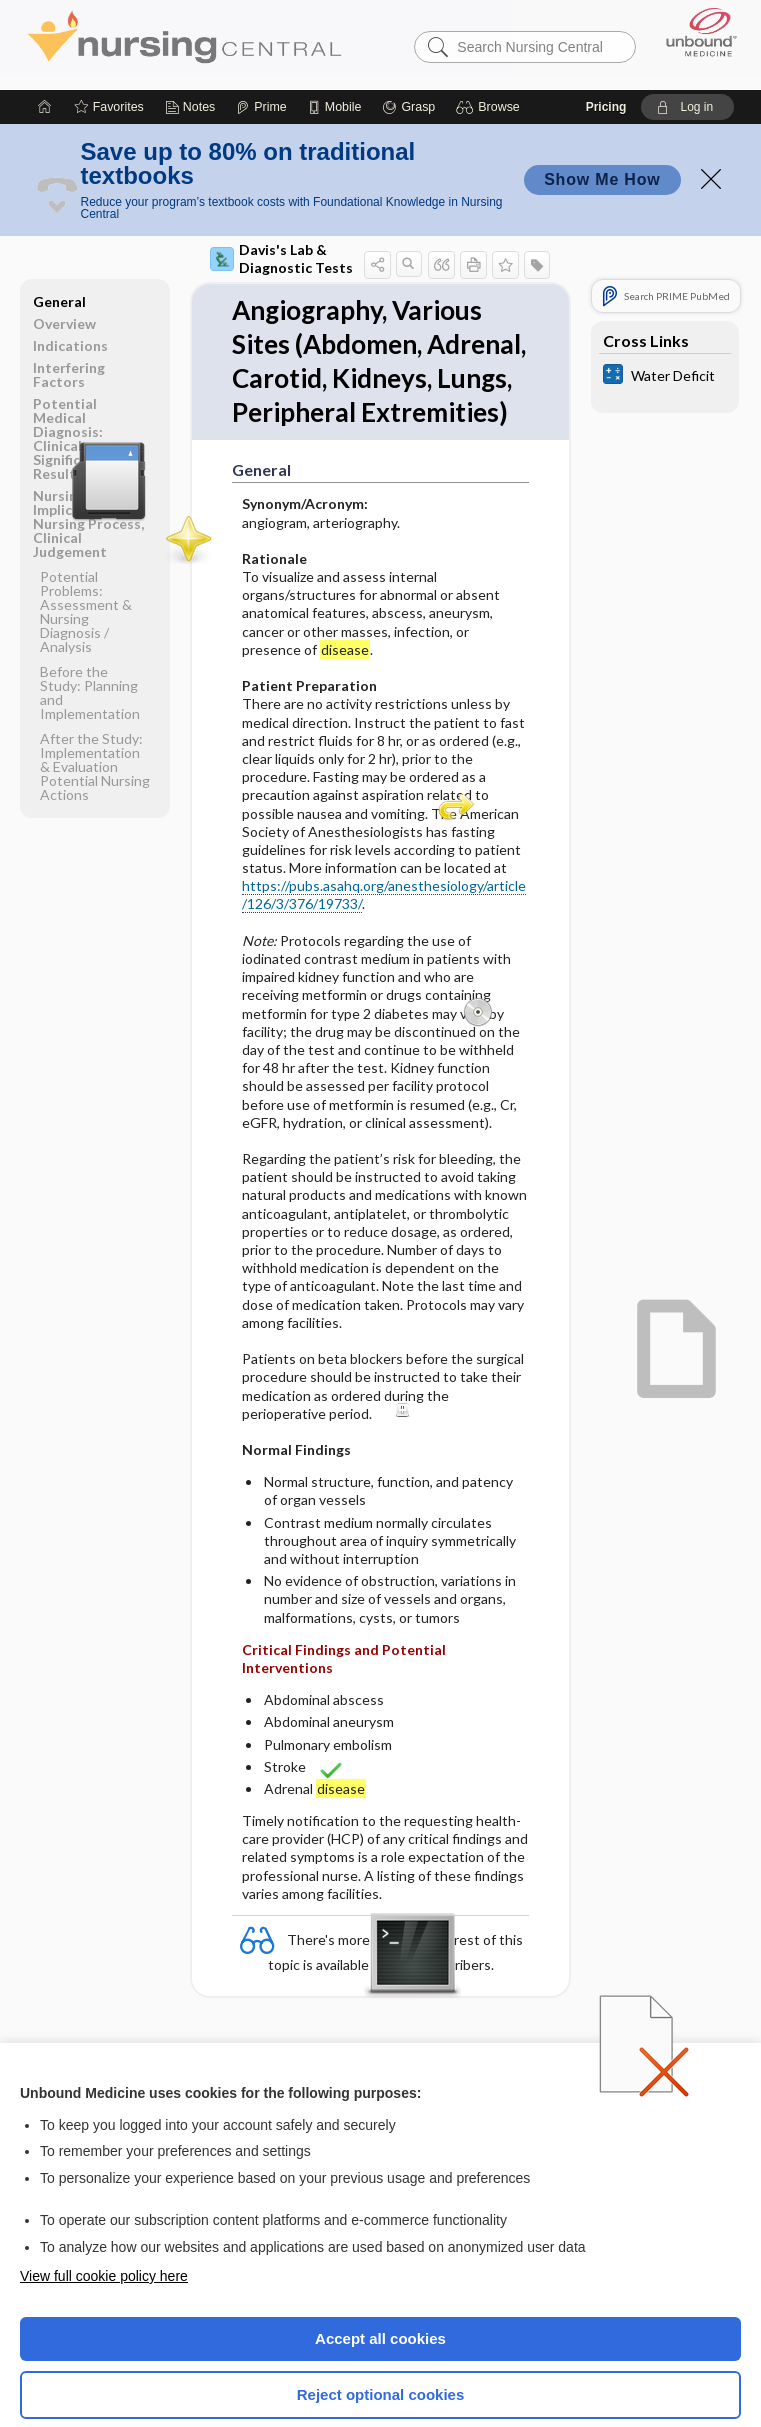  Describe the element at coordinates (57, 192) in the screenshot. I see `end or hang up a call` at that location.